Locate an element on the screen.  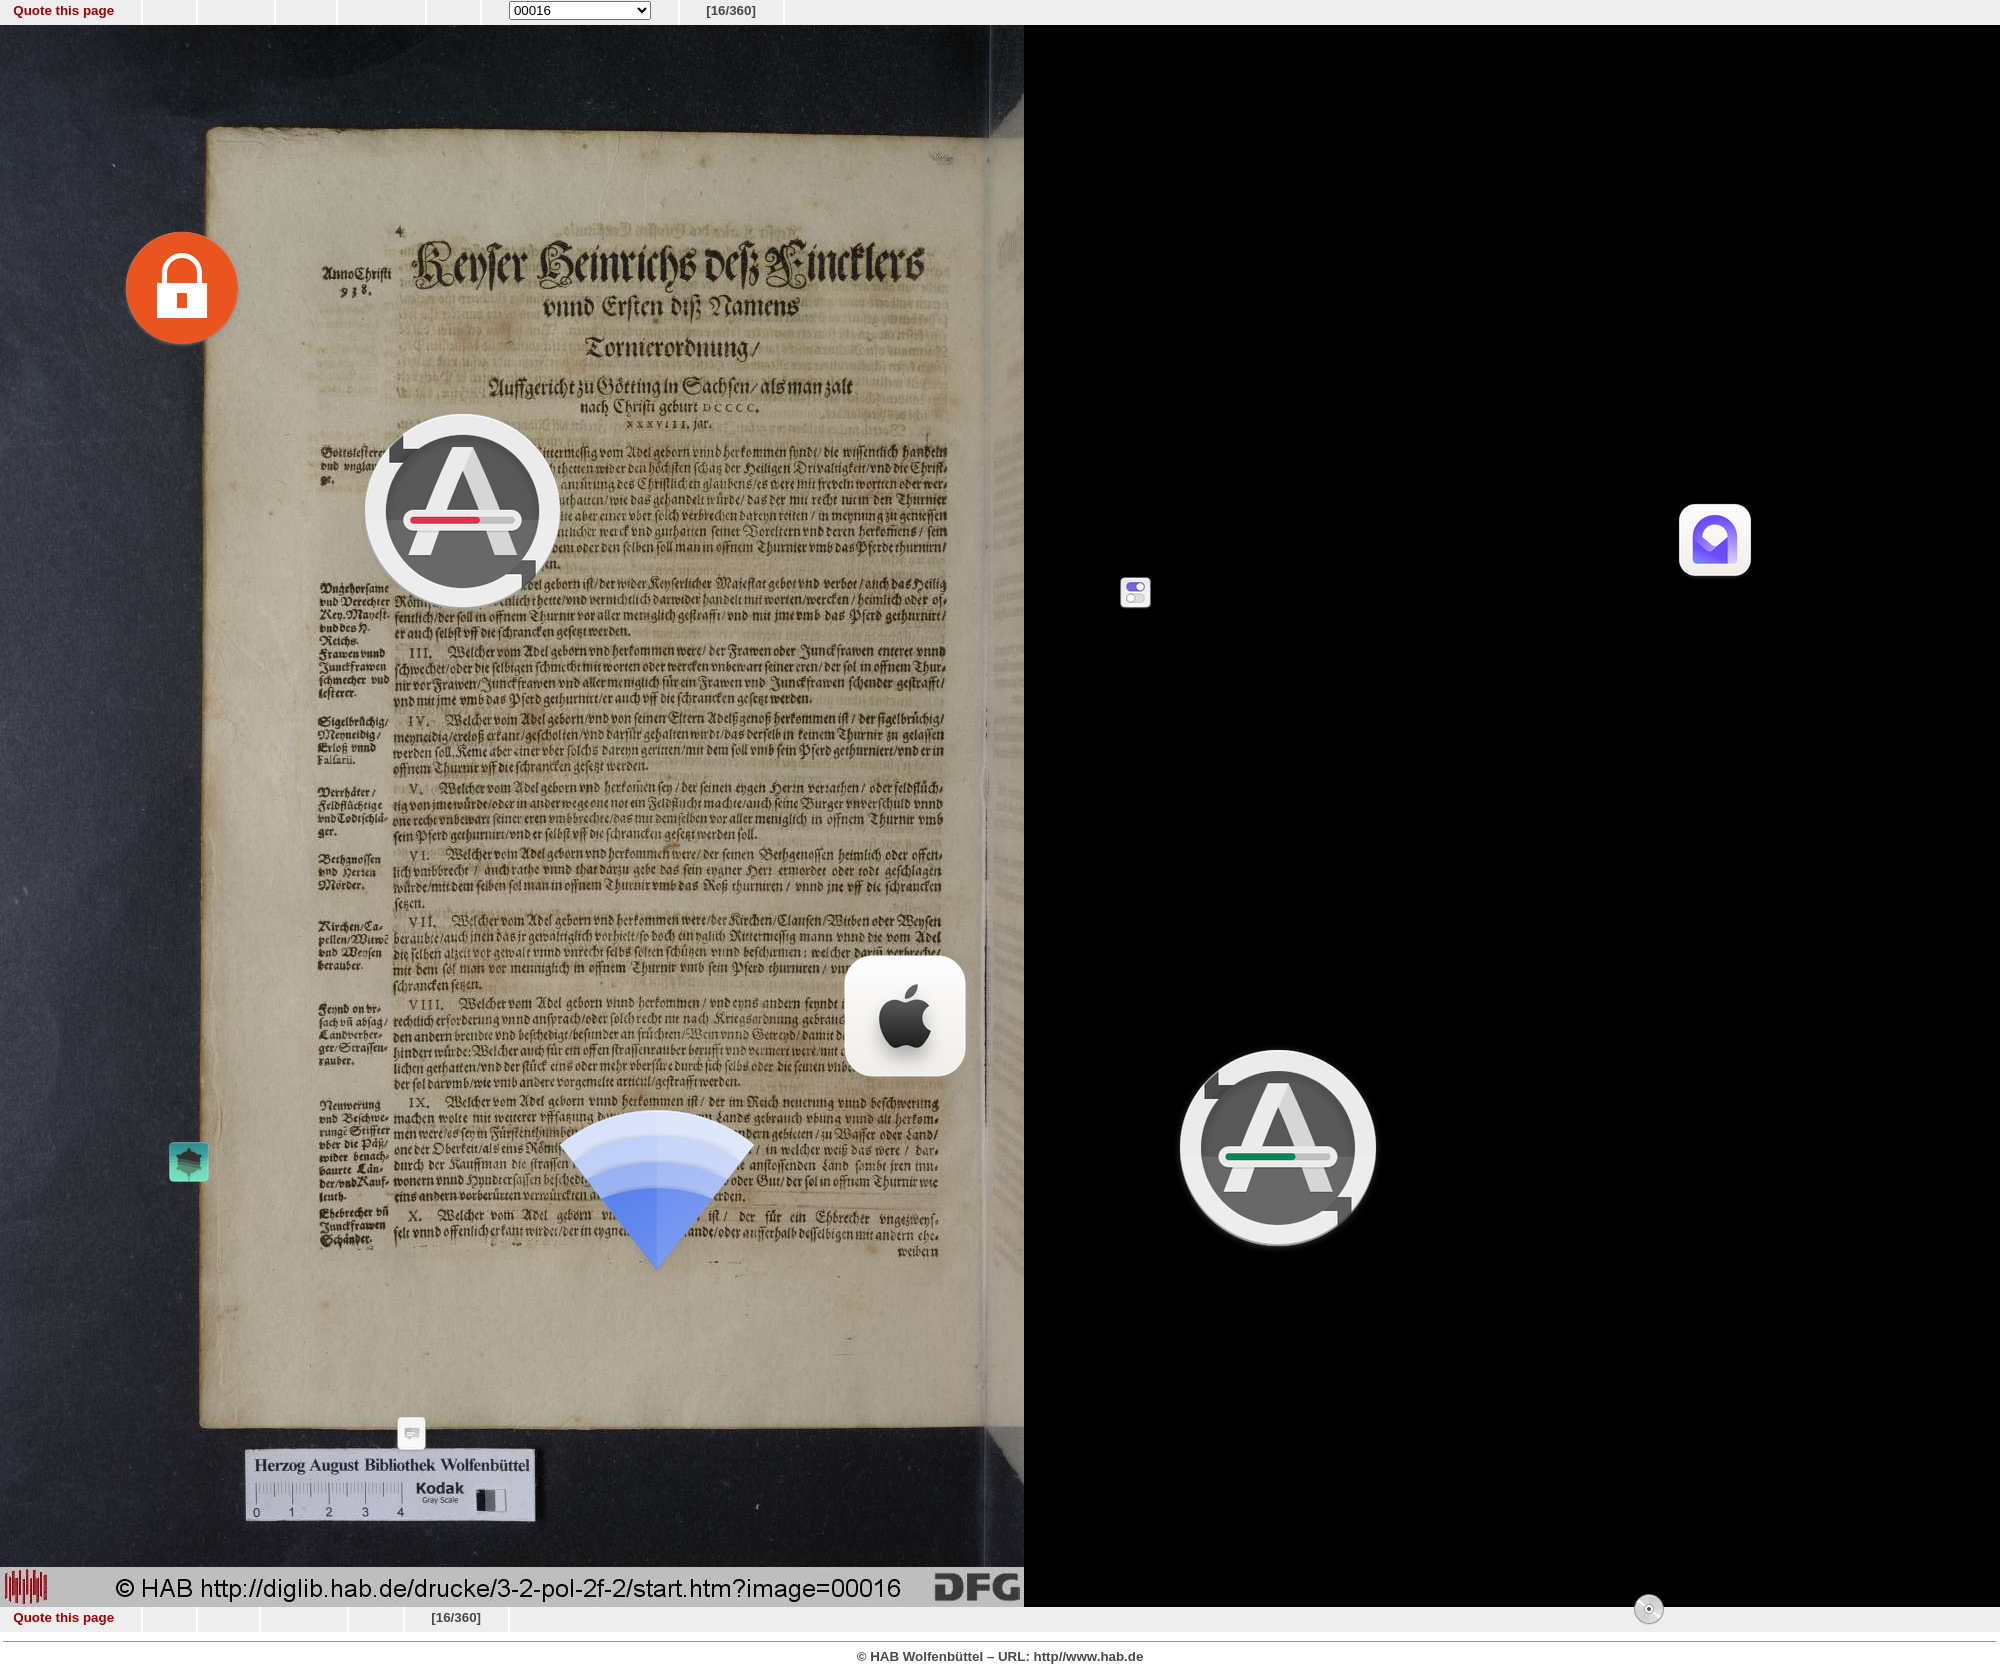
indicates active wireless network connection is located at coordinates (657, 1190).